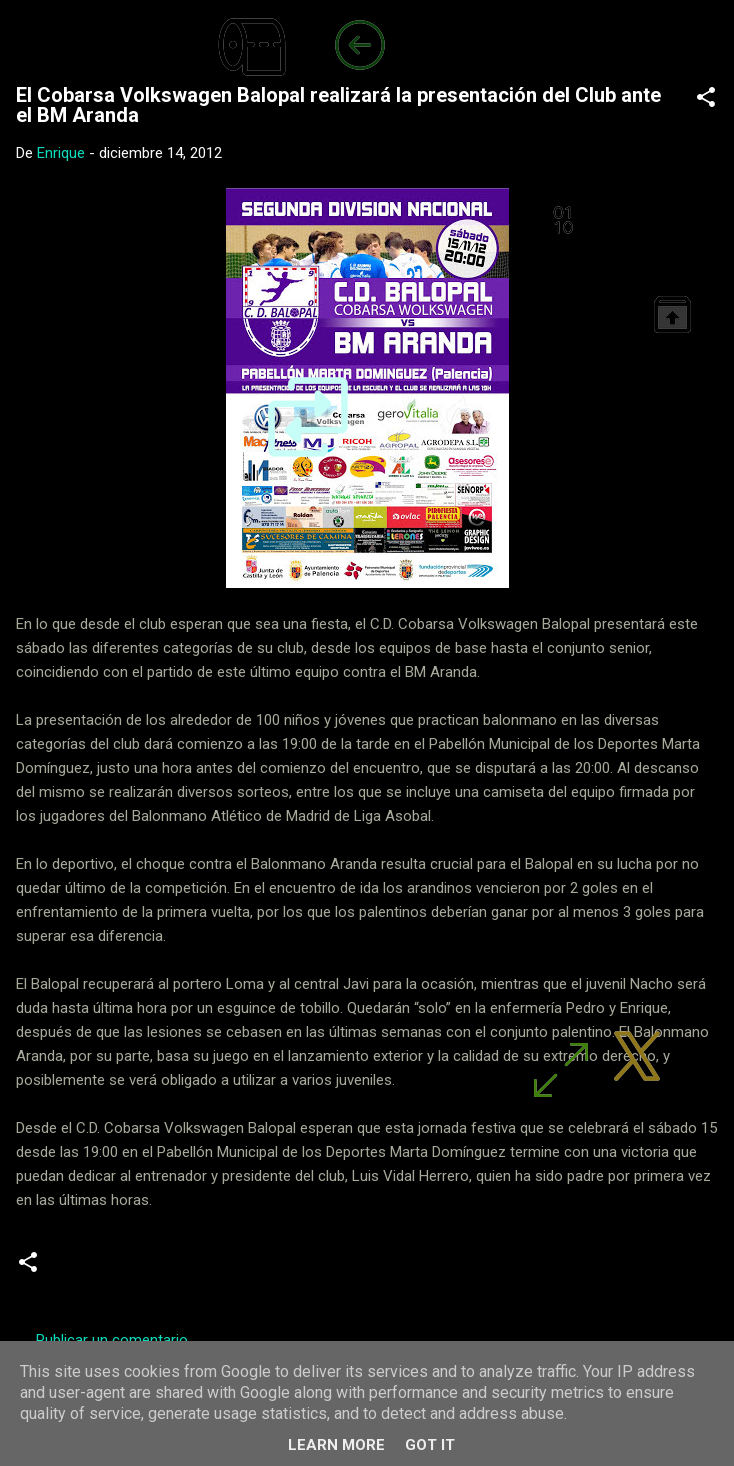  What do you see at coordinates (637, 1056) in the screenshot?
I see `share to X (formerly Twitter)` at bounding box center [637, 1056].